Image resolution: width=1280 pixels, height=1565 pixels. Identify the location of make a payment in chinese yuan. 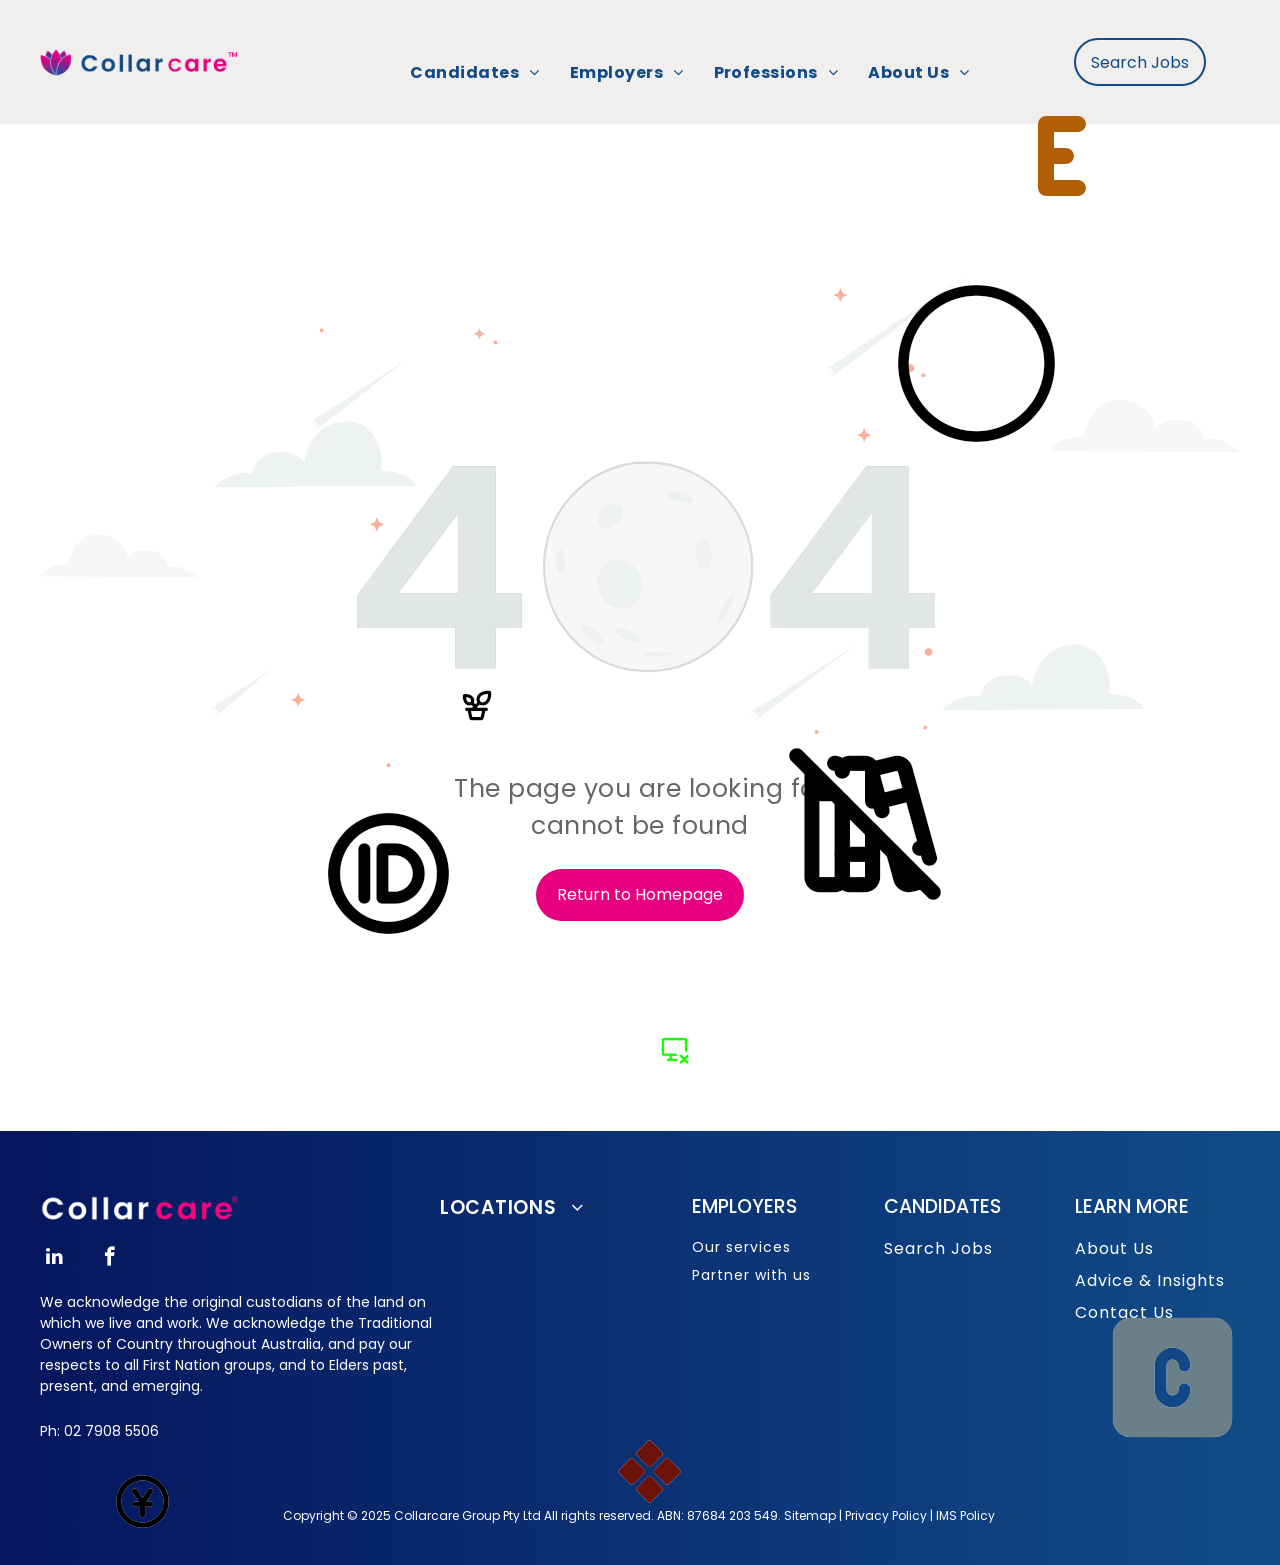
(142, 1501).